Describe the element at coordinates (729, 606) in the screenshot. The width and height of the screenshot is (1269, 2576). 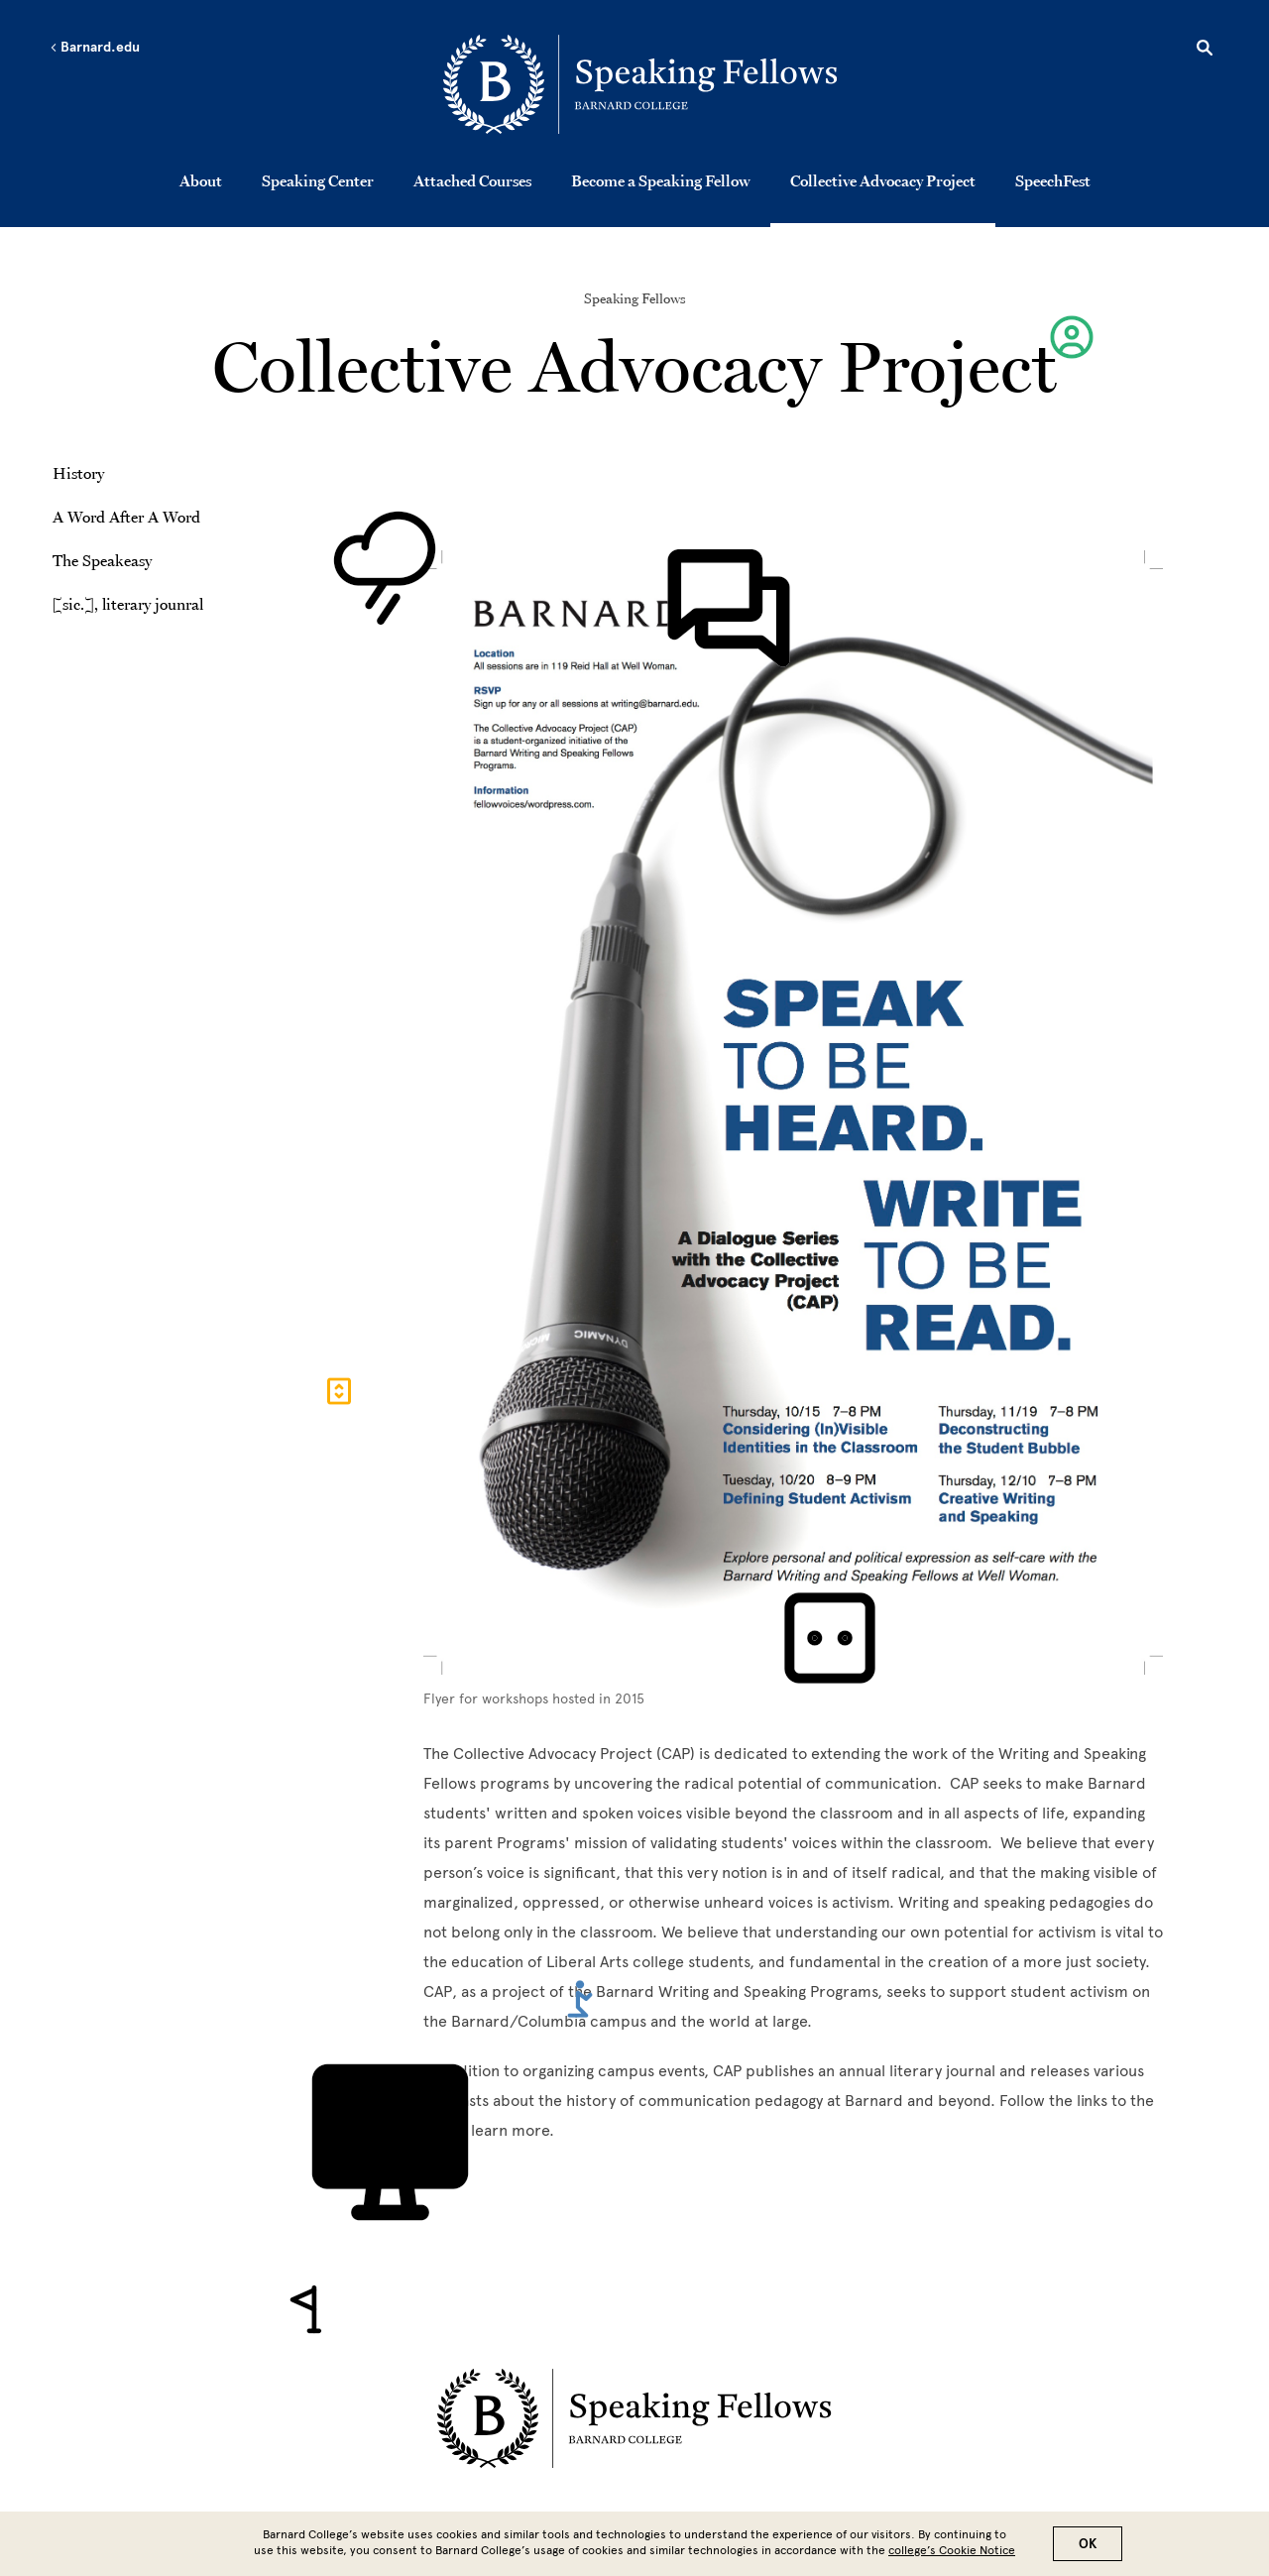
I see `open your conversations` at that location.